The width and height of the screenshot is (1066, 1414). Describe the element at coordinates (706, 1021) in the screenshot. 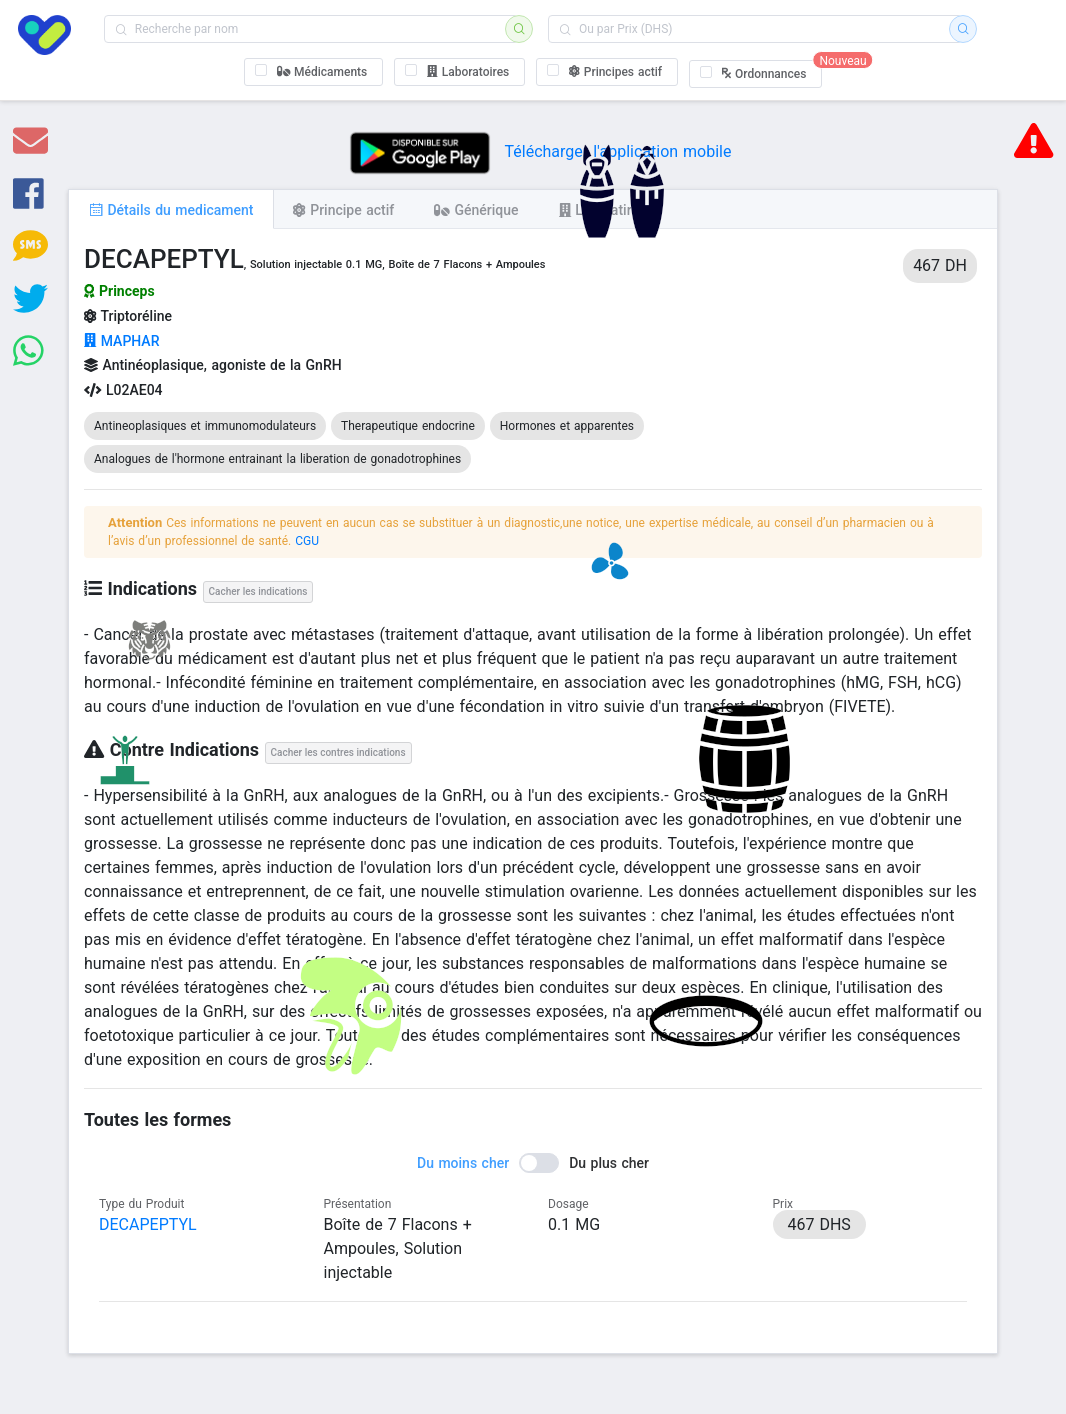

I see `indicates a pit or trap hazard in gameplay` at that location.